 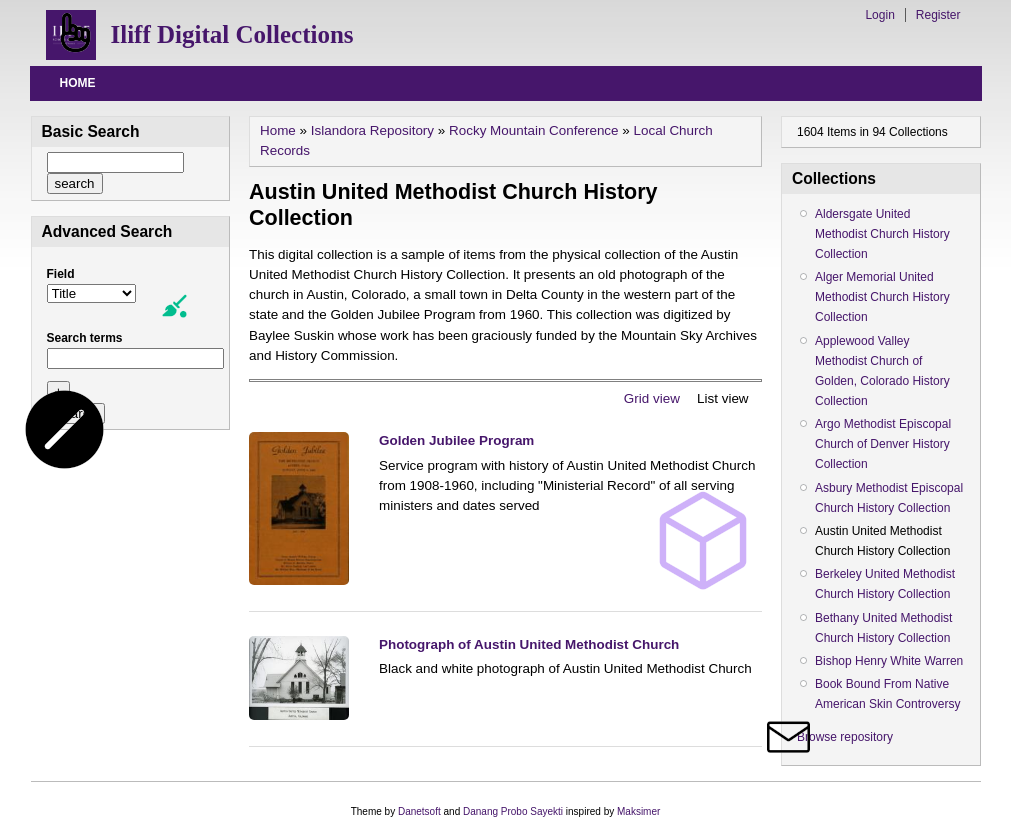 What do you see at coordinates (75, 32) in the screenshot?
I see `tap to select or indicate something` at bounding box center [75, 32].